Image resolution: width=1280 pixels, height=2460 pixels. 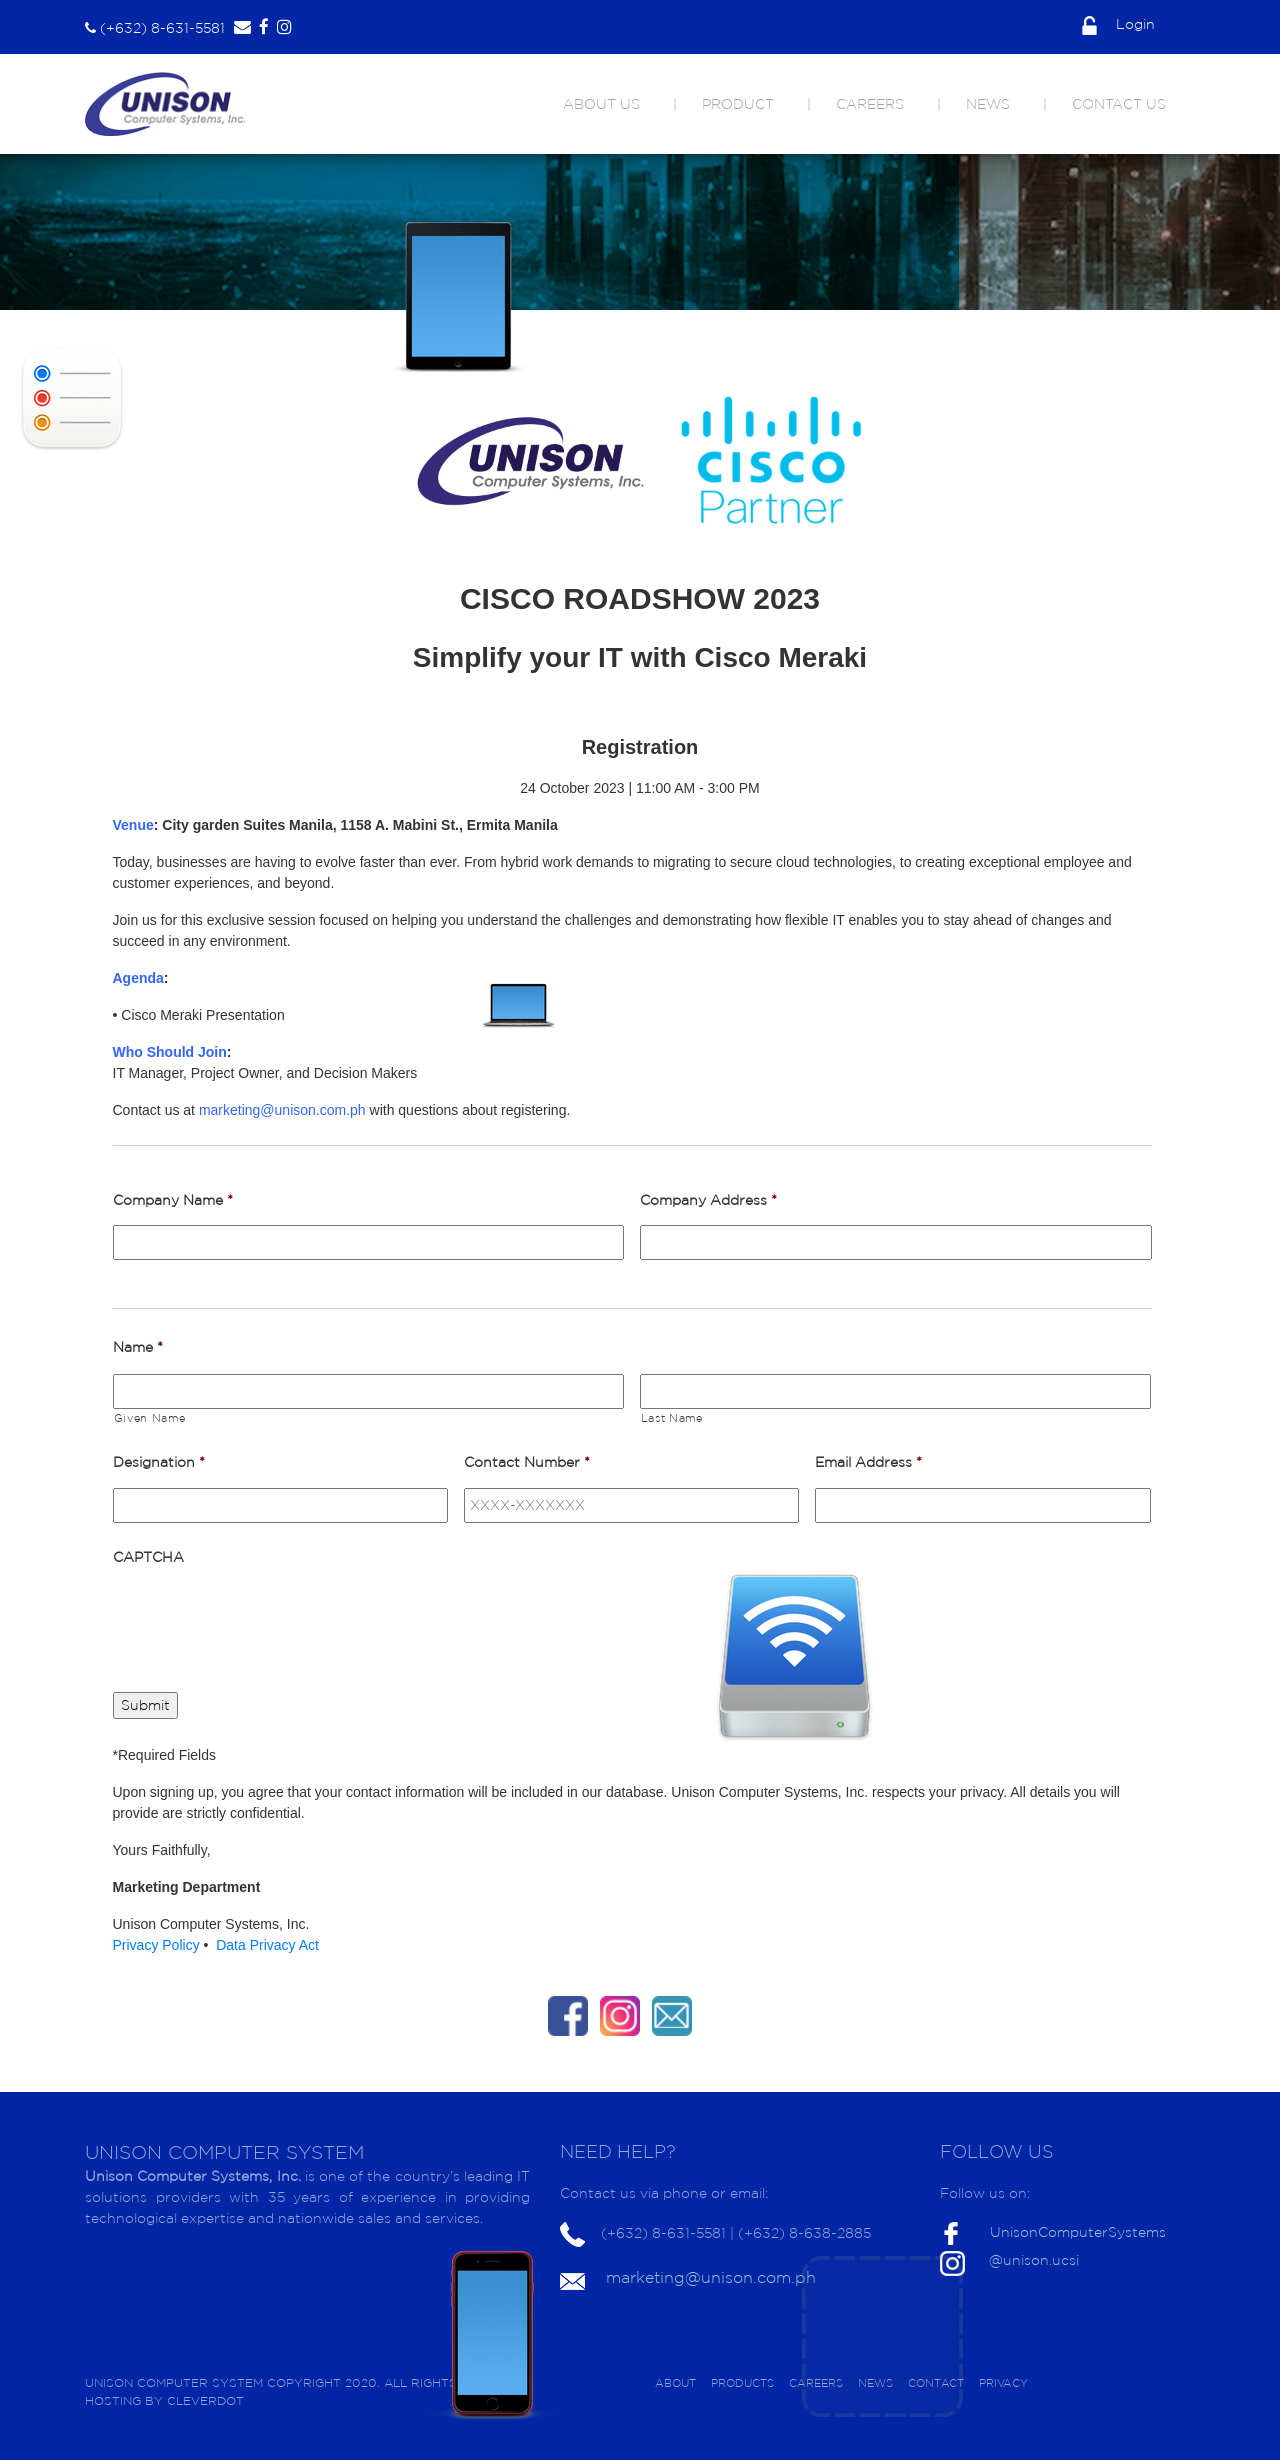 What do you see at coordinates (882, 2336) in the screenshot?
I see `represents an unrecognized or unknown file type` at bounding box center [882, 2336].